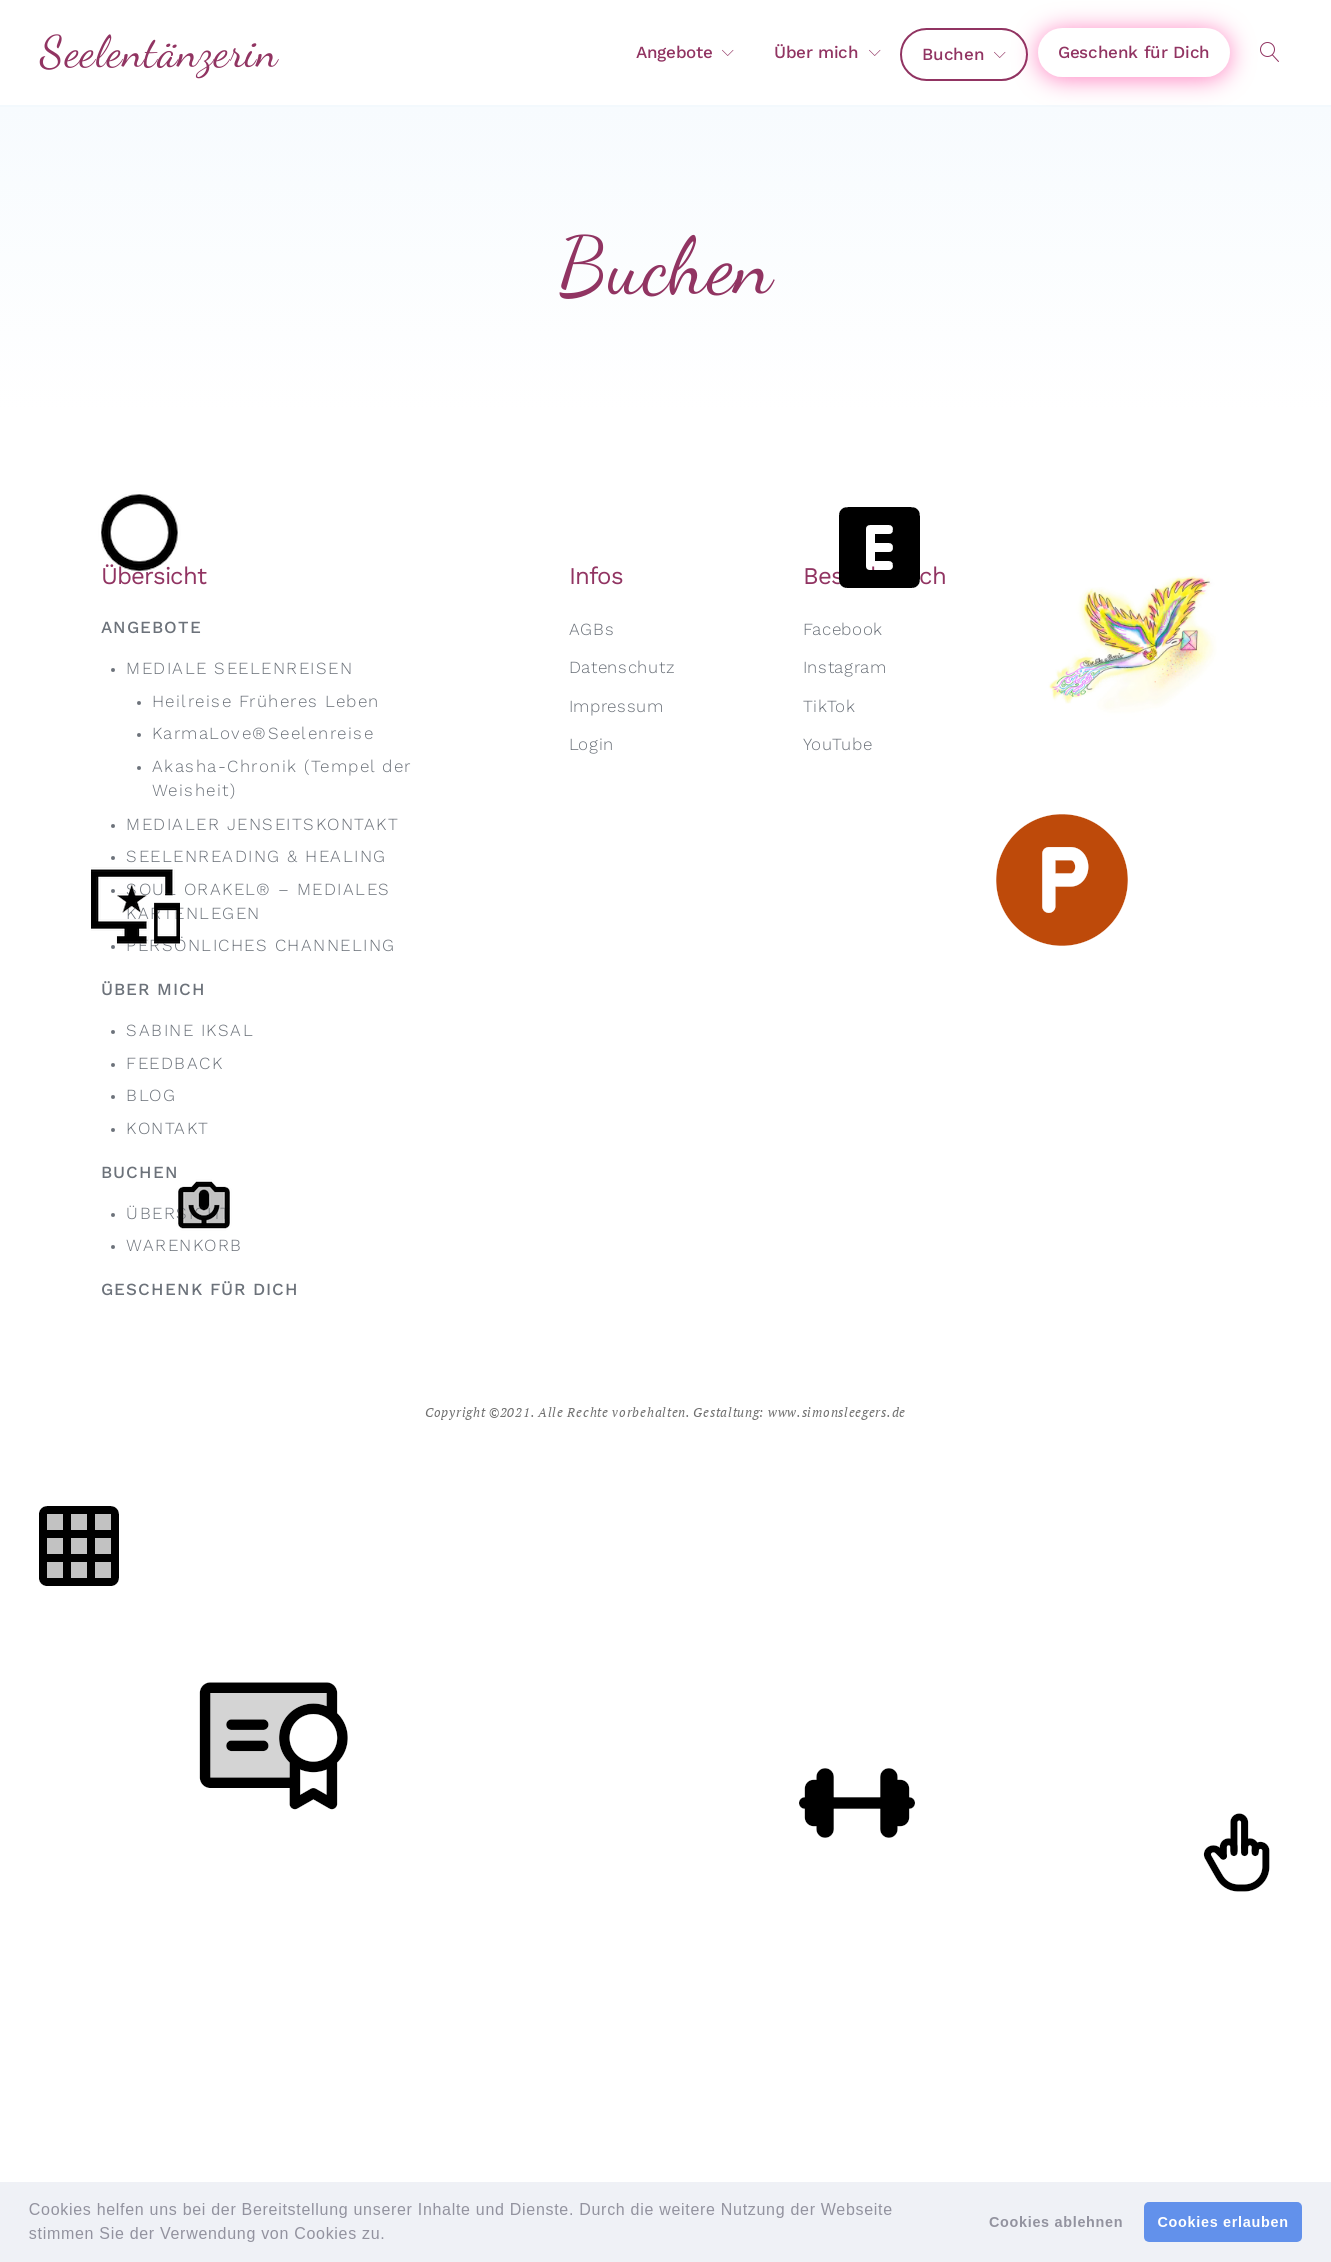 The width and height of the screenshot is (1331, 2262). I want to click on access fitness or workout features, so click(857, 1803).